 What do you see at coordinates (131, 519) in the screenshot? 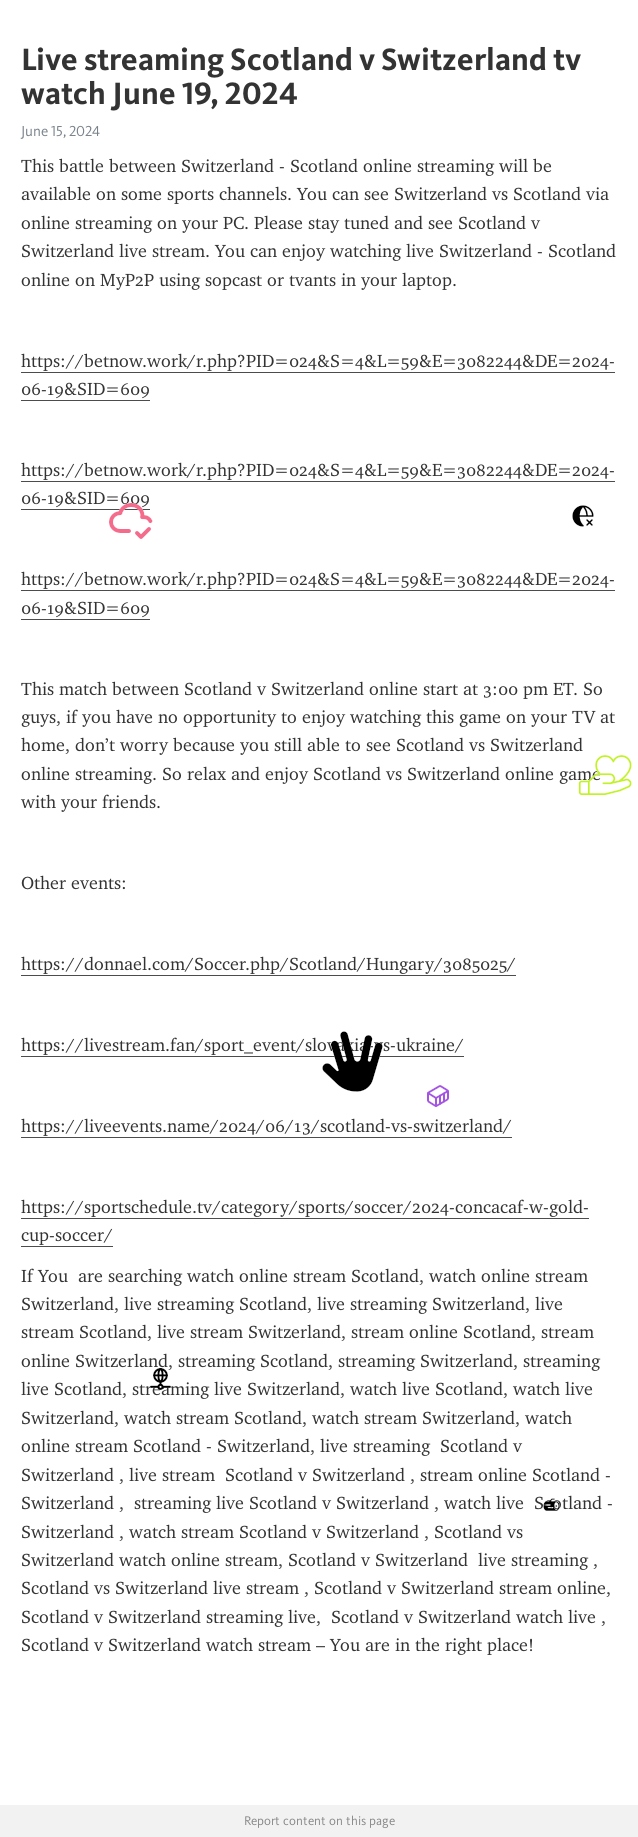
I see `file successfully uploaded to cloud storage` at bounding box center [131, 519].